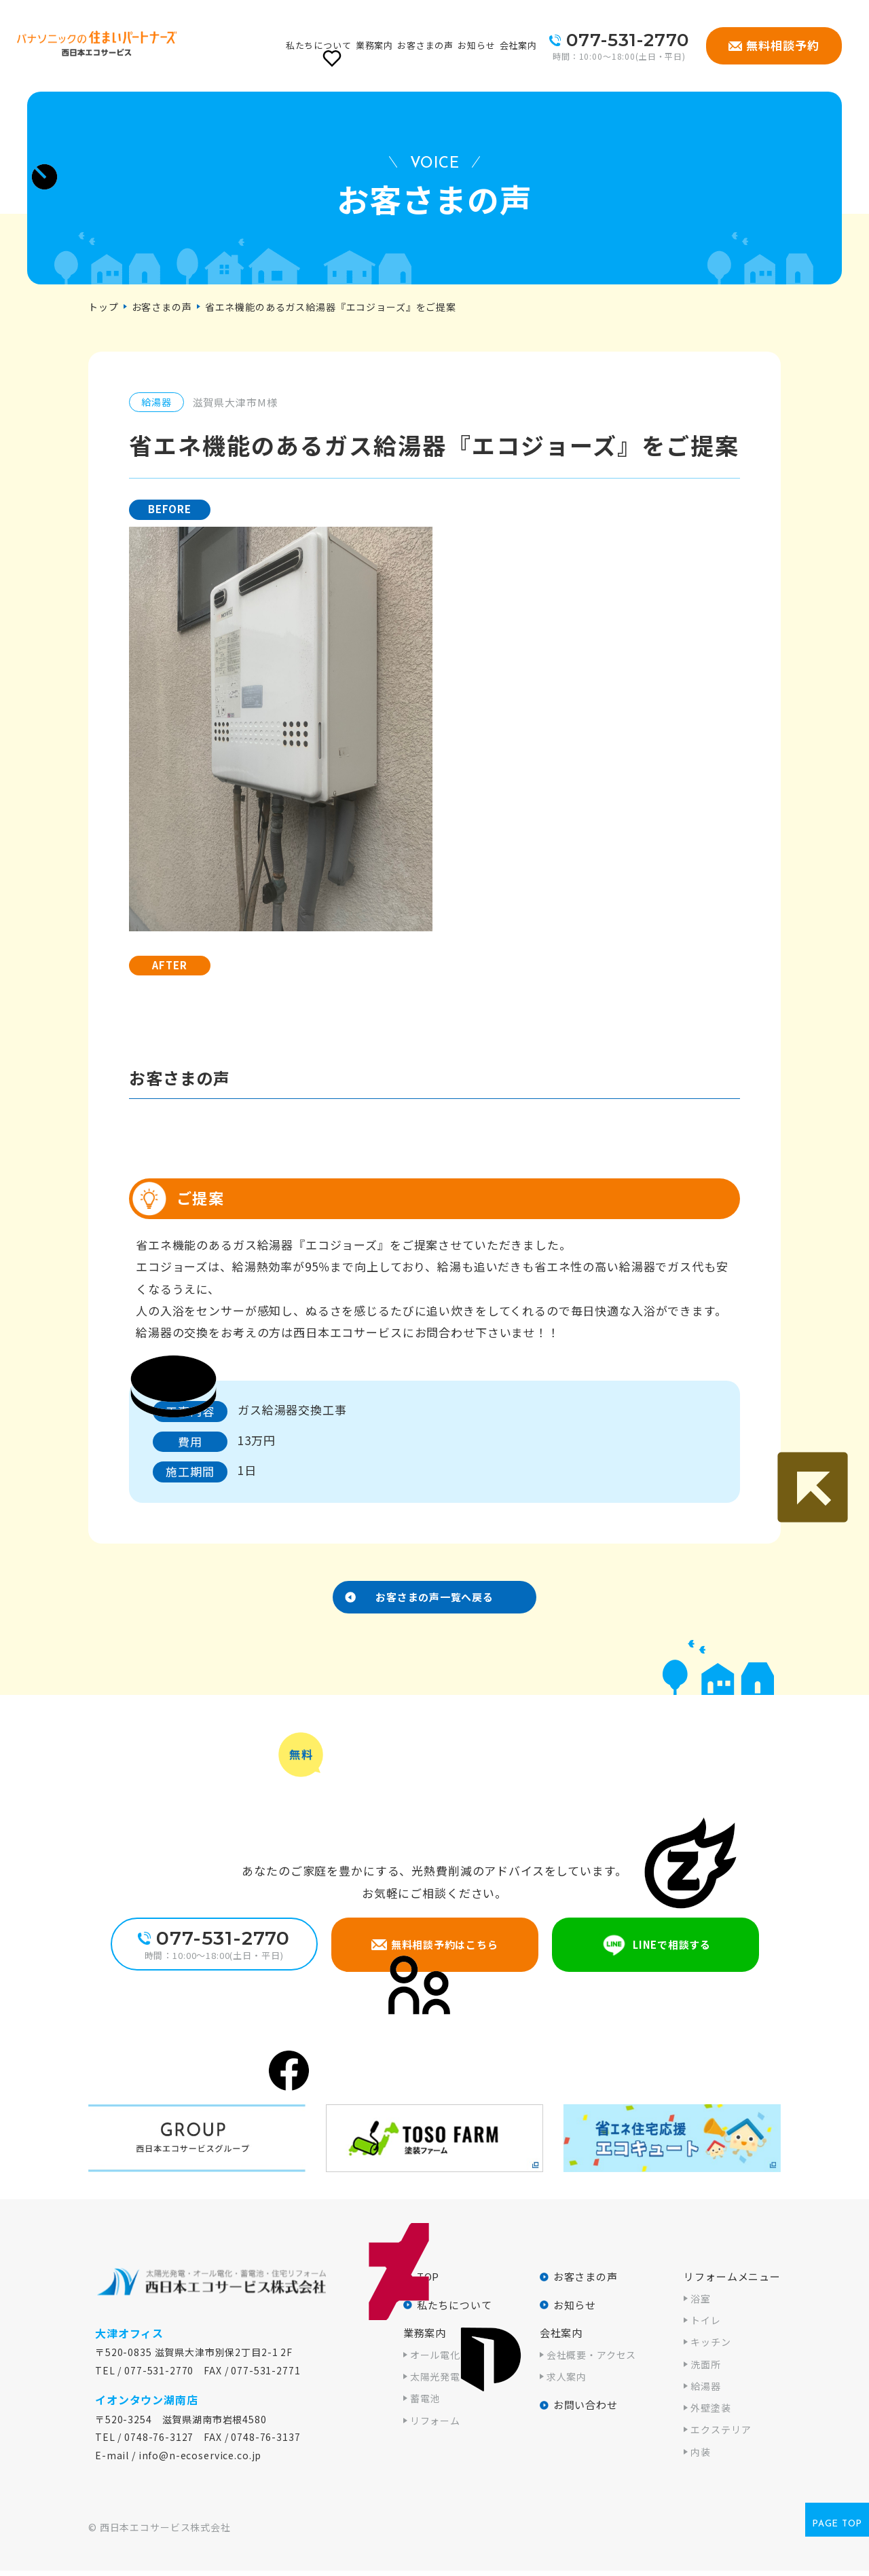 The height and width of the screenshot is (2576, 869). What do you see at coordinates (289, 2070) in the screenshot?
I see `open facebook` at bounding box center [289, 2070].